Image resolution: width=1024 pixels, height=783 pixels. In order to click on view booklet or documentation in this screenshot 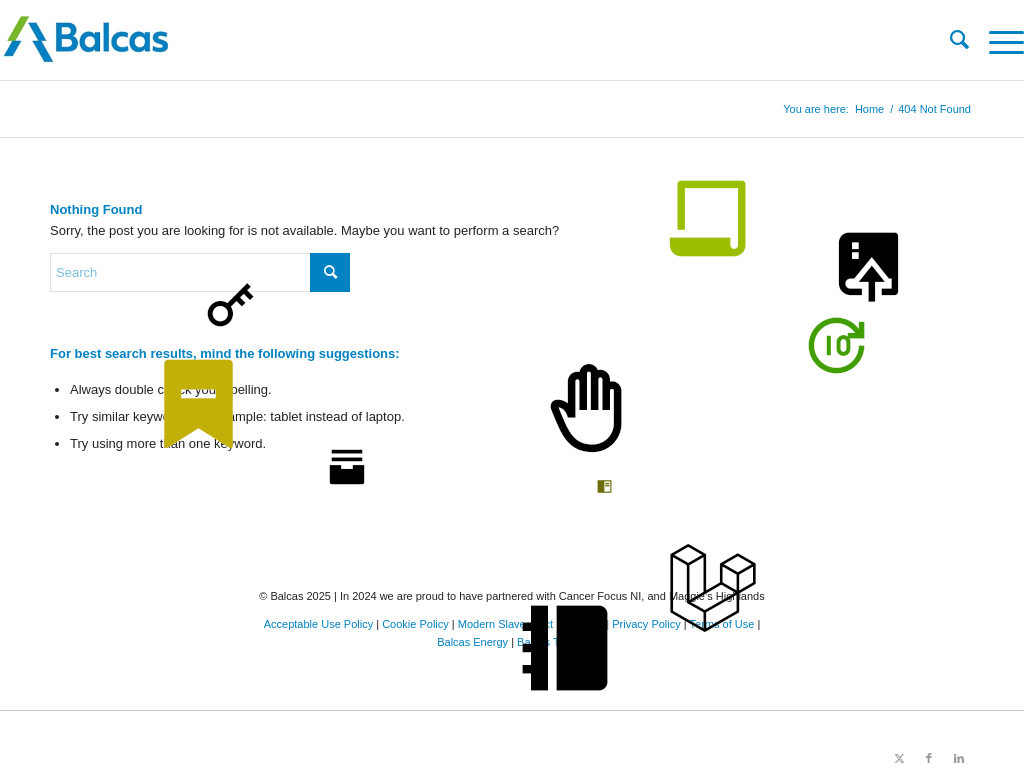, I will do `click(565, 648)`.